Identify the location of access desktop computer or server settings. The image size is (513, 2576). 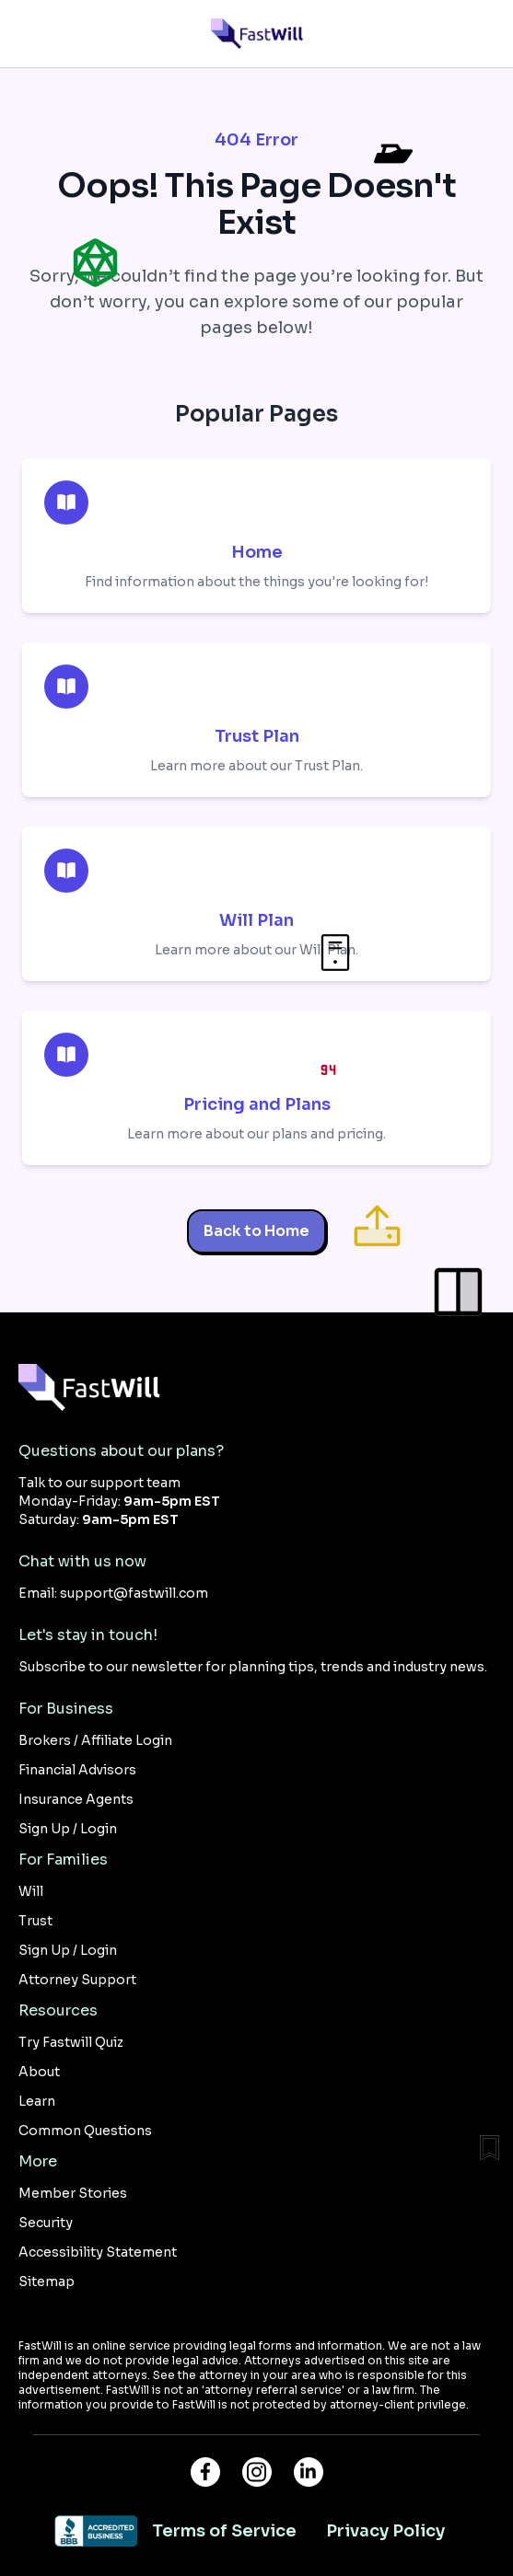
(335, 953).